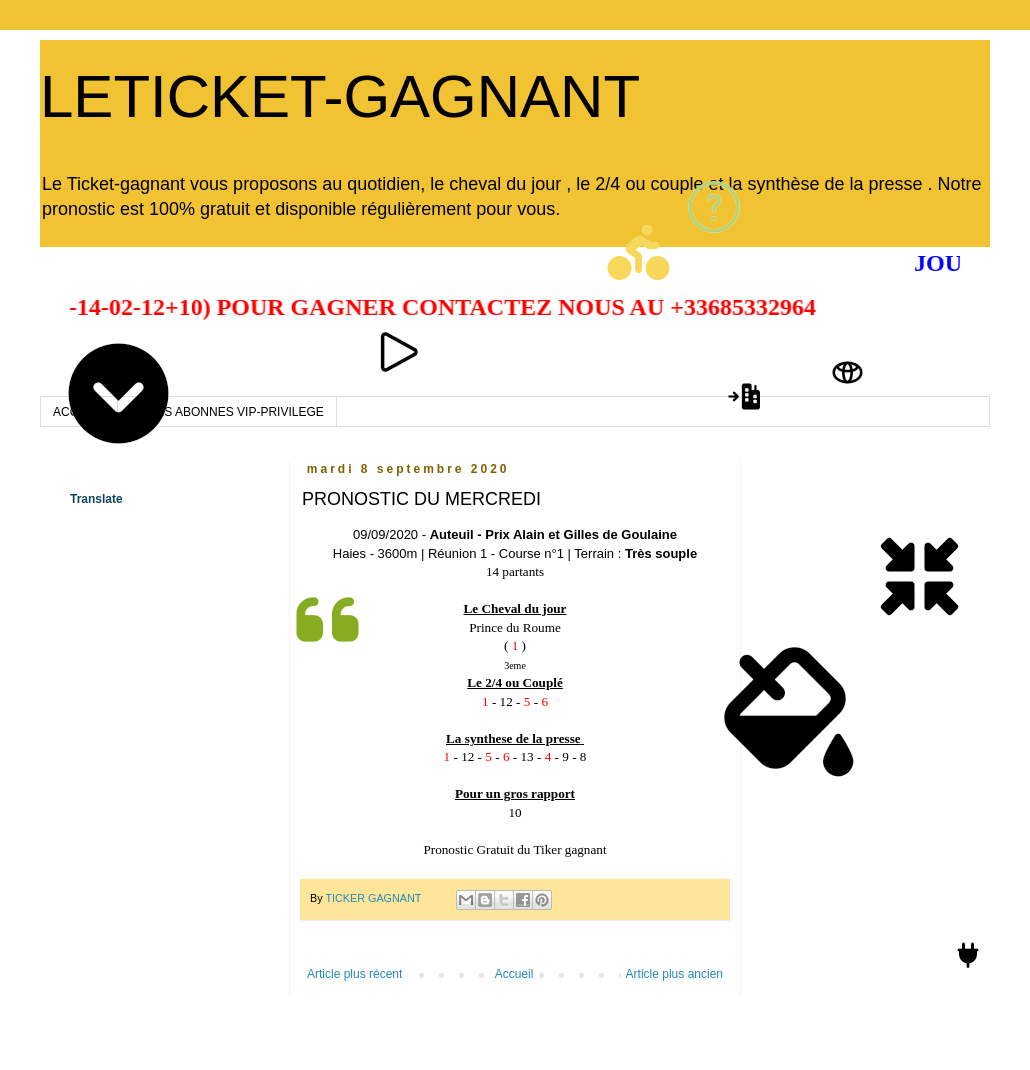  What do you see at coordinates (714, 207) in the screenshot?
I see `access help or support` at bounding box center [714, 207].